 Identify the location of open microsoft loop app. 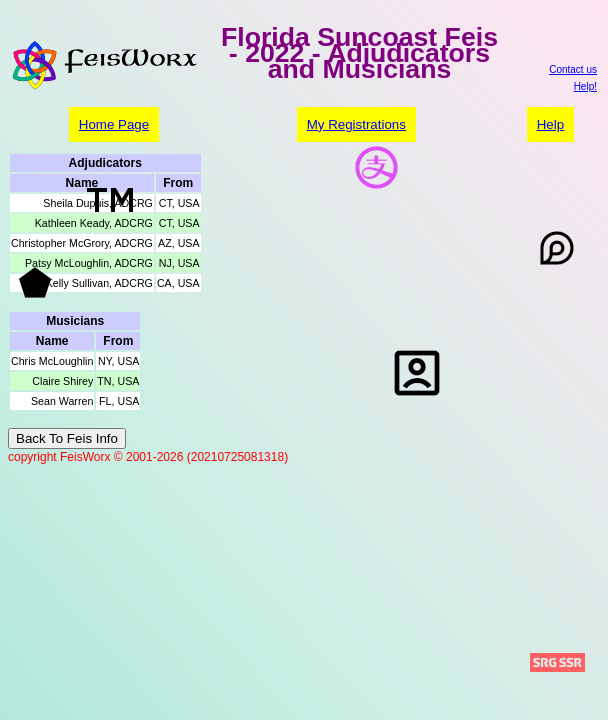
(557, 248).